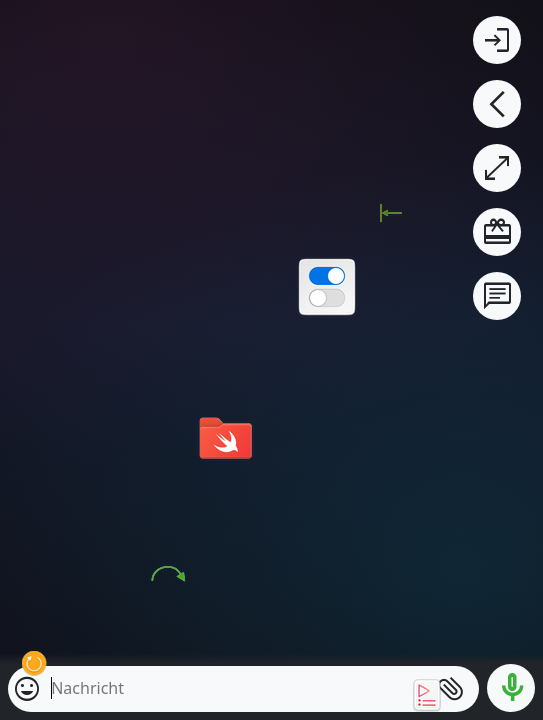 The image size is (543, 720). What do you see at coordinates (34, 663) in the screenshot?
I see `reboot or restart the system` at bounding box center [34, 663].